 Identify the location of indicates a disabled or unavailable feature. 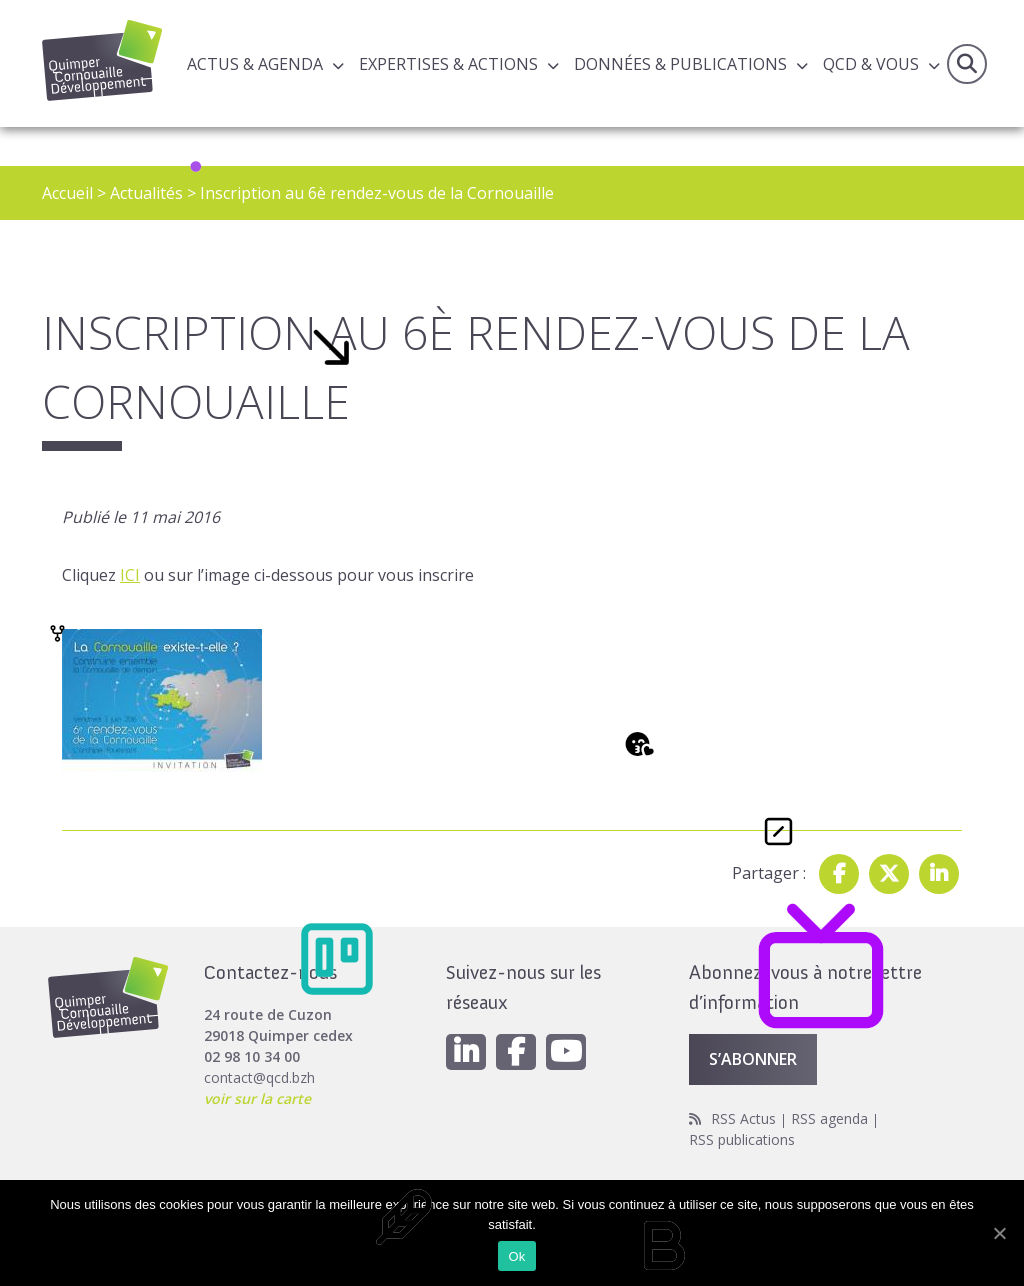
(778, 831).